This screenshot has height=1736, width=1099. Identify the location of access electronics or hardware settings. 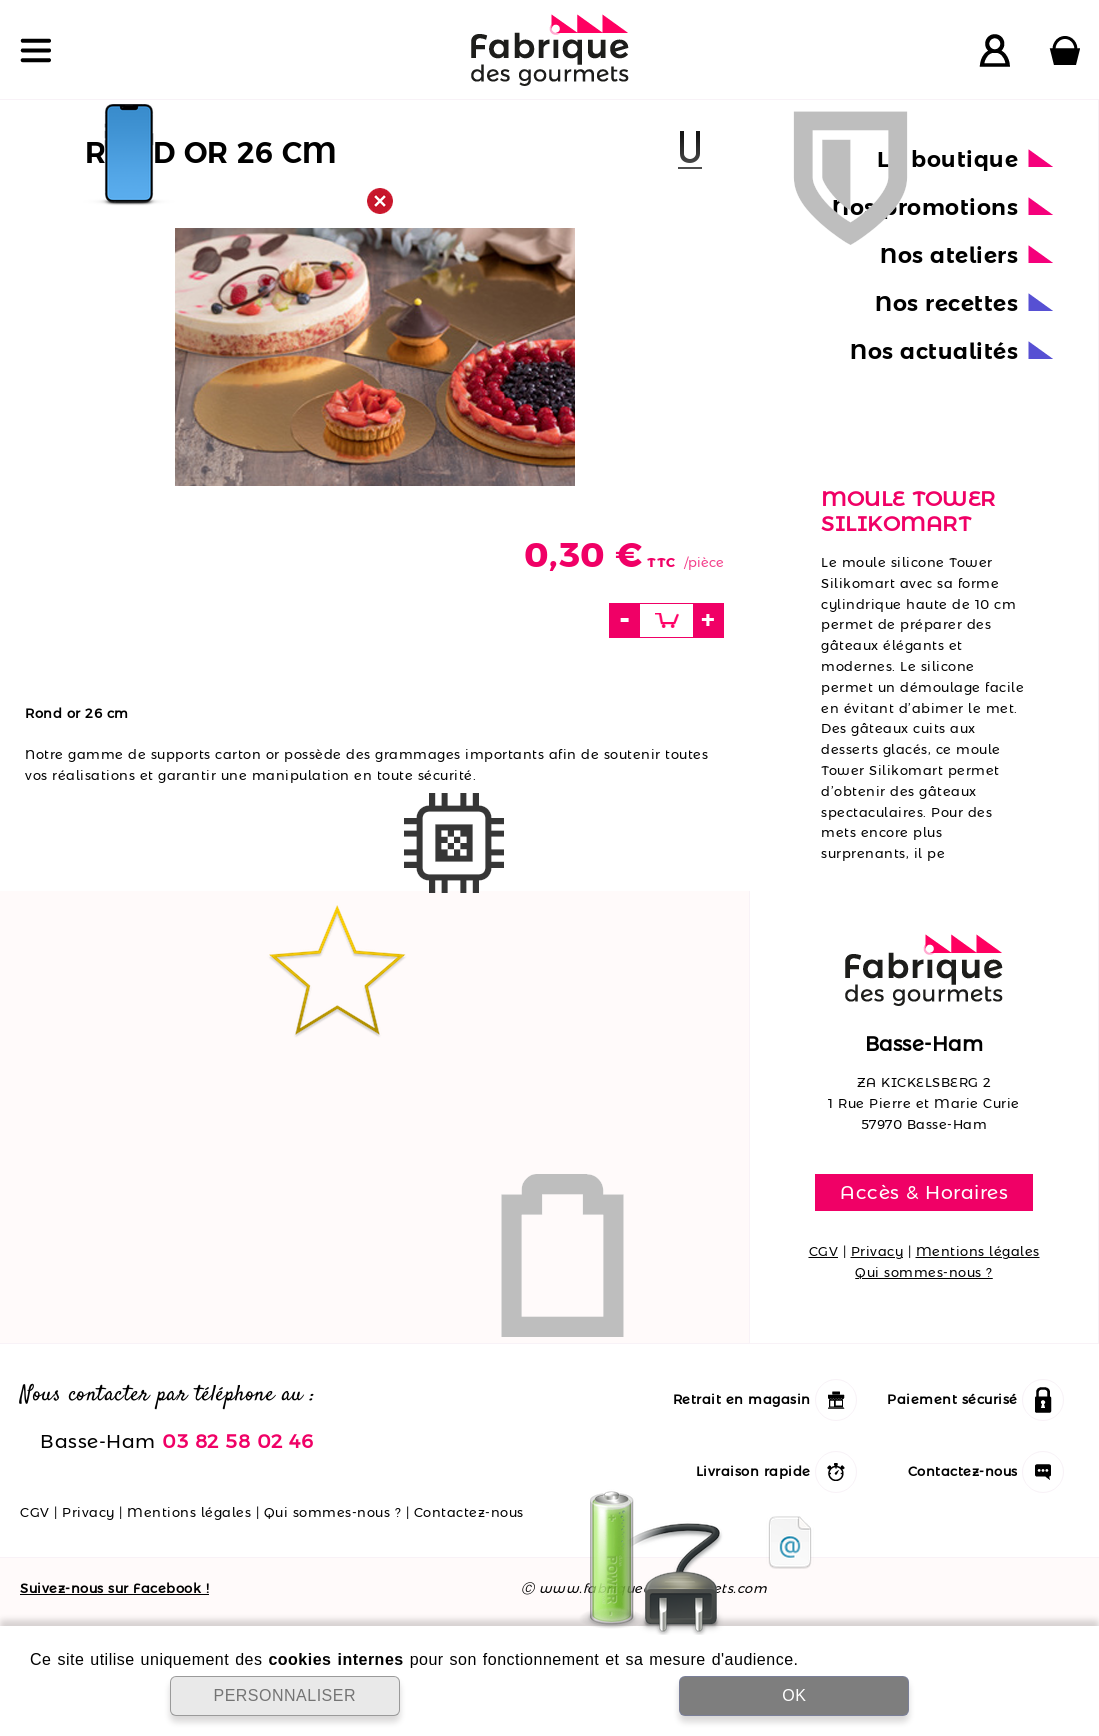
(454, 843).